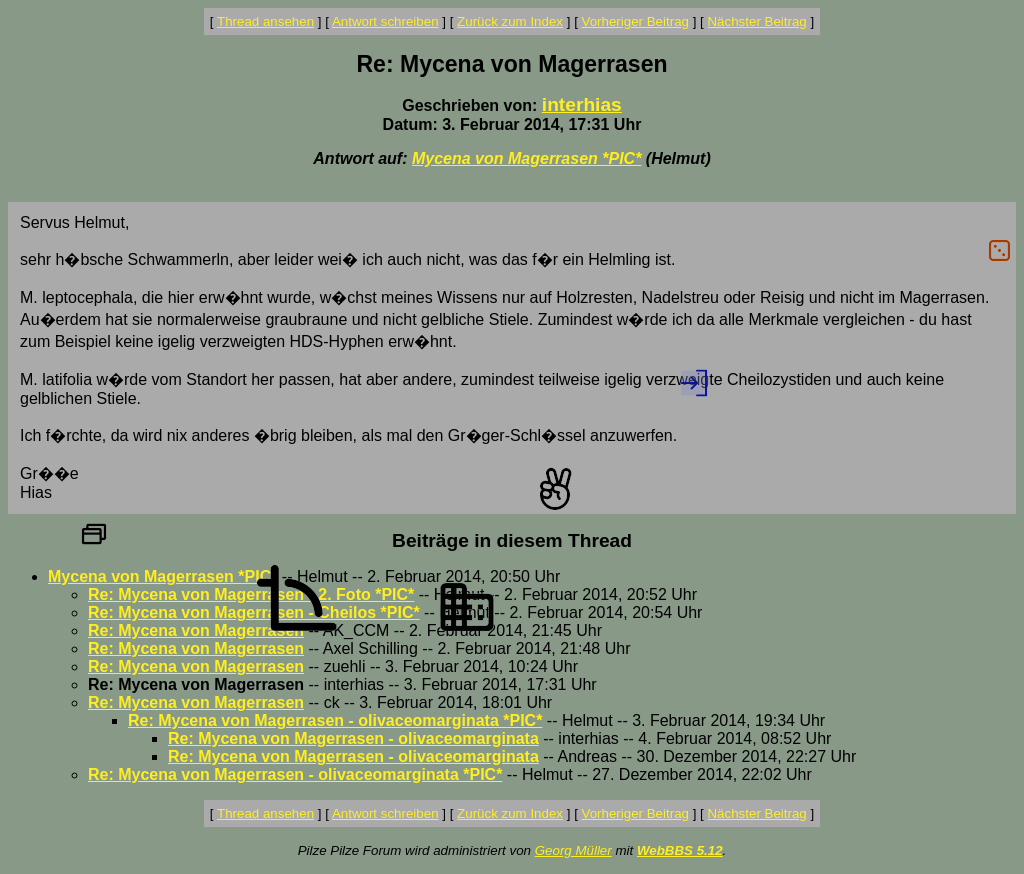 Image resolution: width=1024 pixels, height=874 pixels. I want to click on measure or display an angle, so click(294, 602).